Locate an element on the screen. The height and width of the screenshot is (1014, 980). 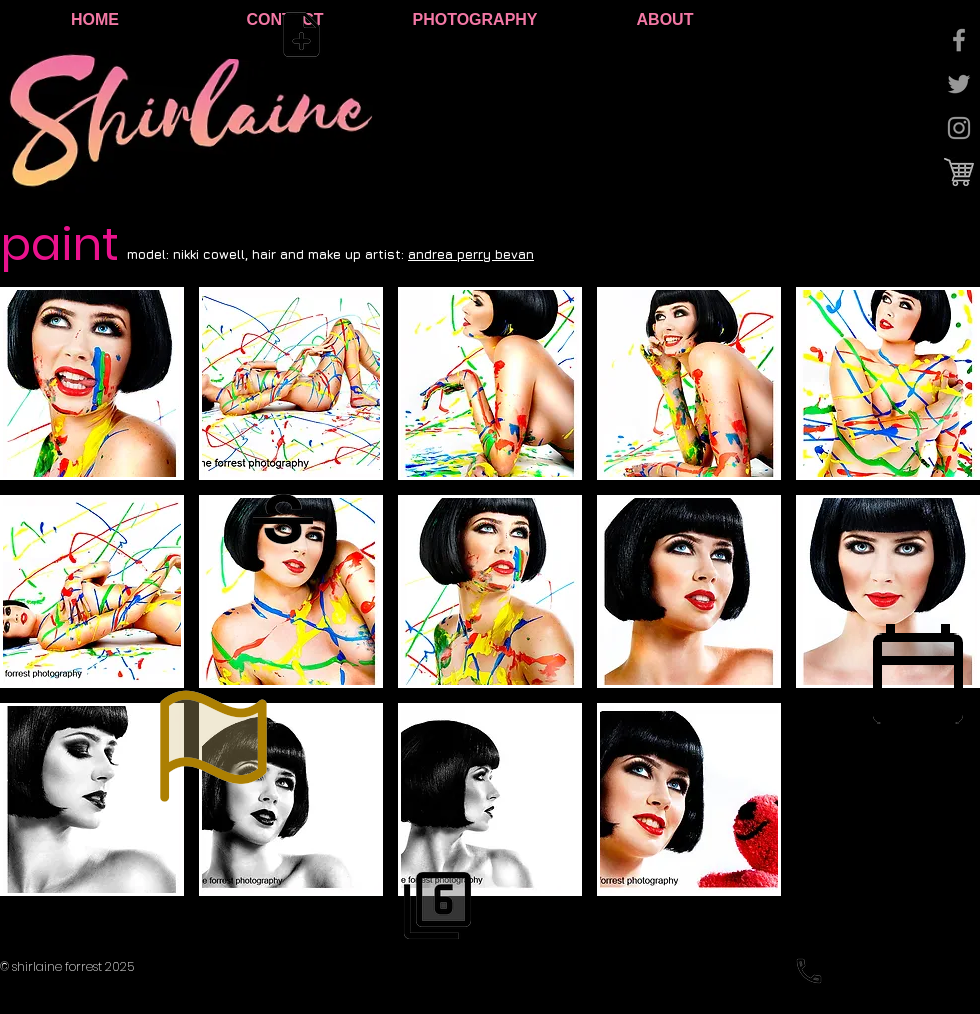
flag or mark an item for follow-up is located at coordinates (209, 744).